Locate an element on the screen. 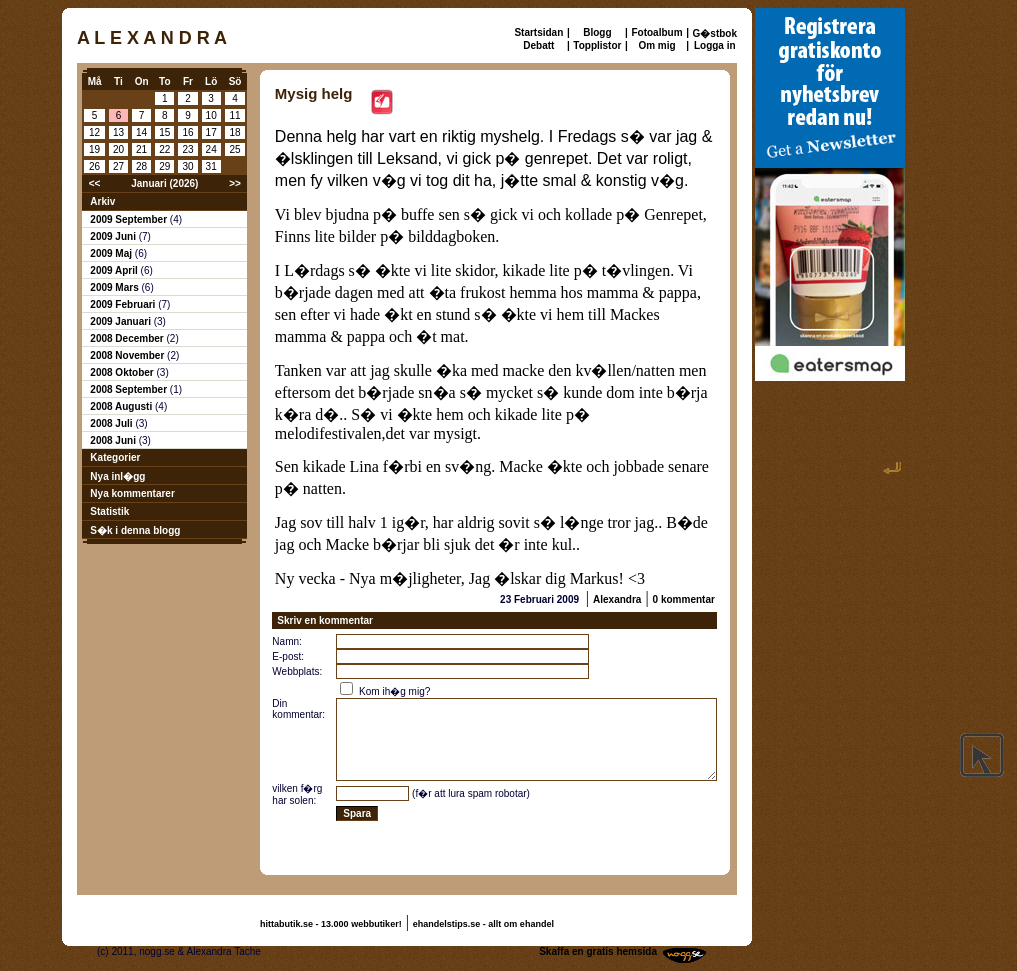 Image resolution: width=1017 pixels, height=971 pixels. open fusion app or automation tool is located at coordinates (982, 755).